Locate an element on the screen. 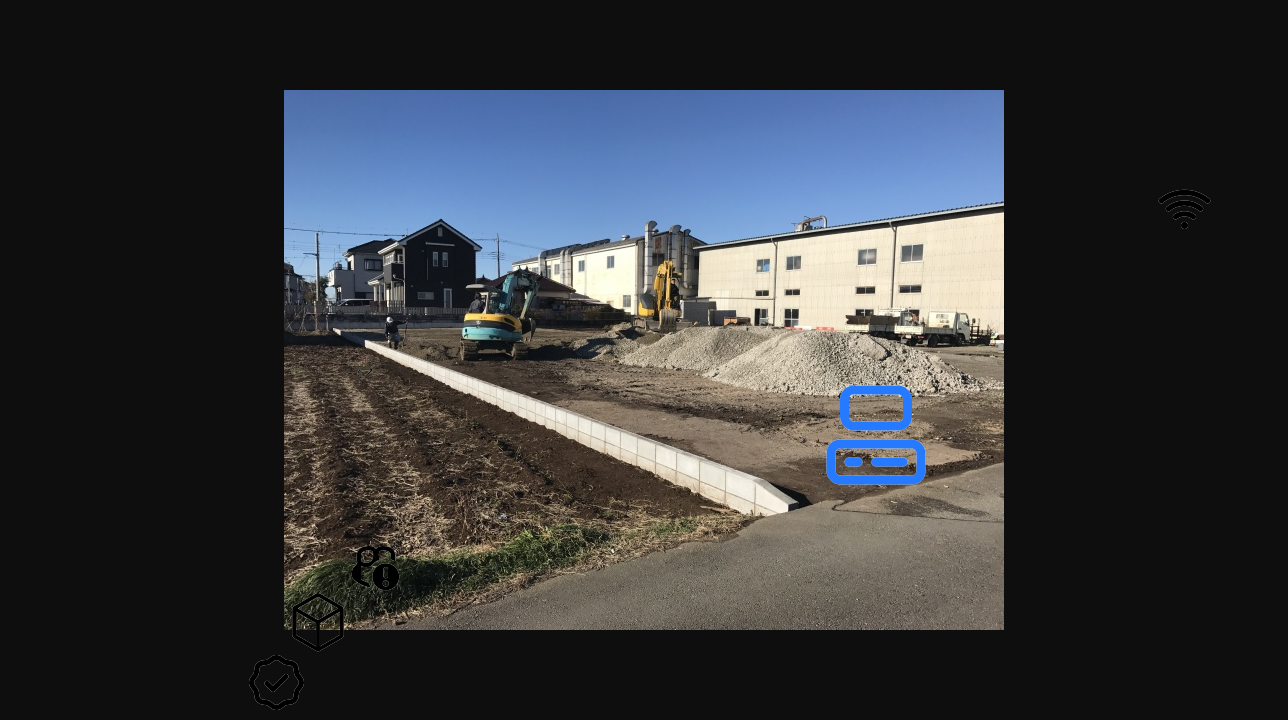 The image size is (1288, 720). indicates strong wifi signal strength is located at coordinates (1184, 208).